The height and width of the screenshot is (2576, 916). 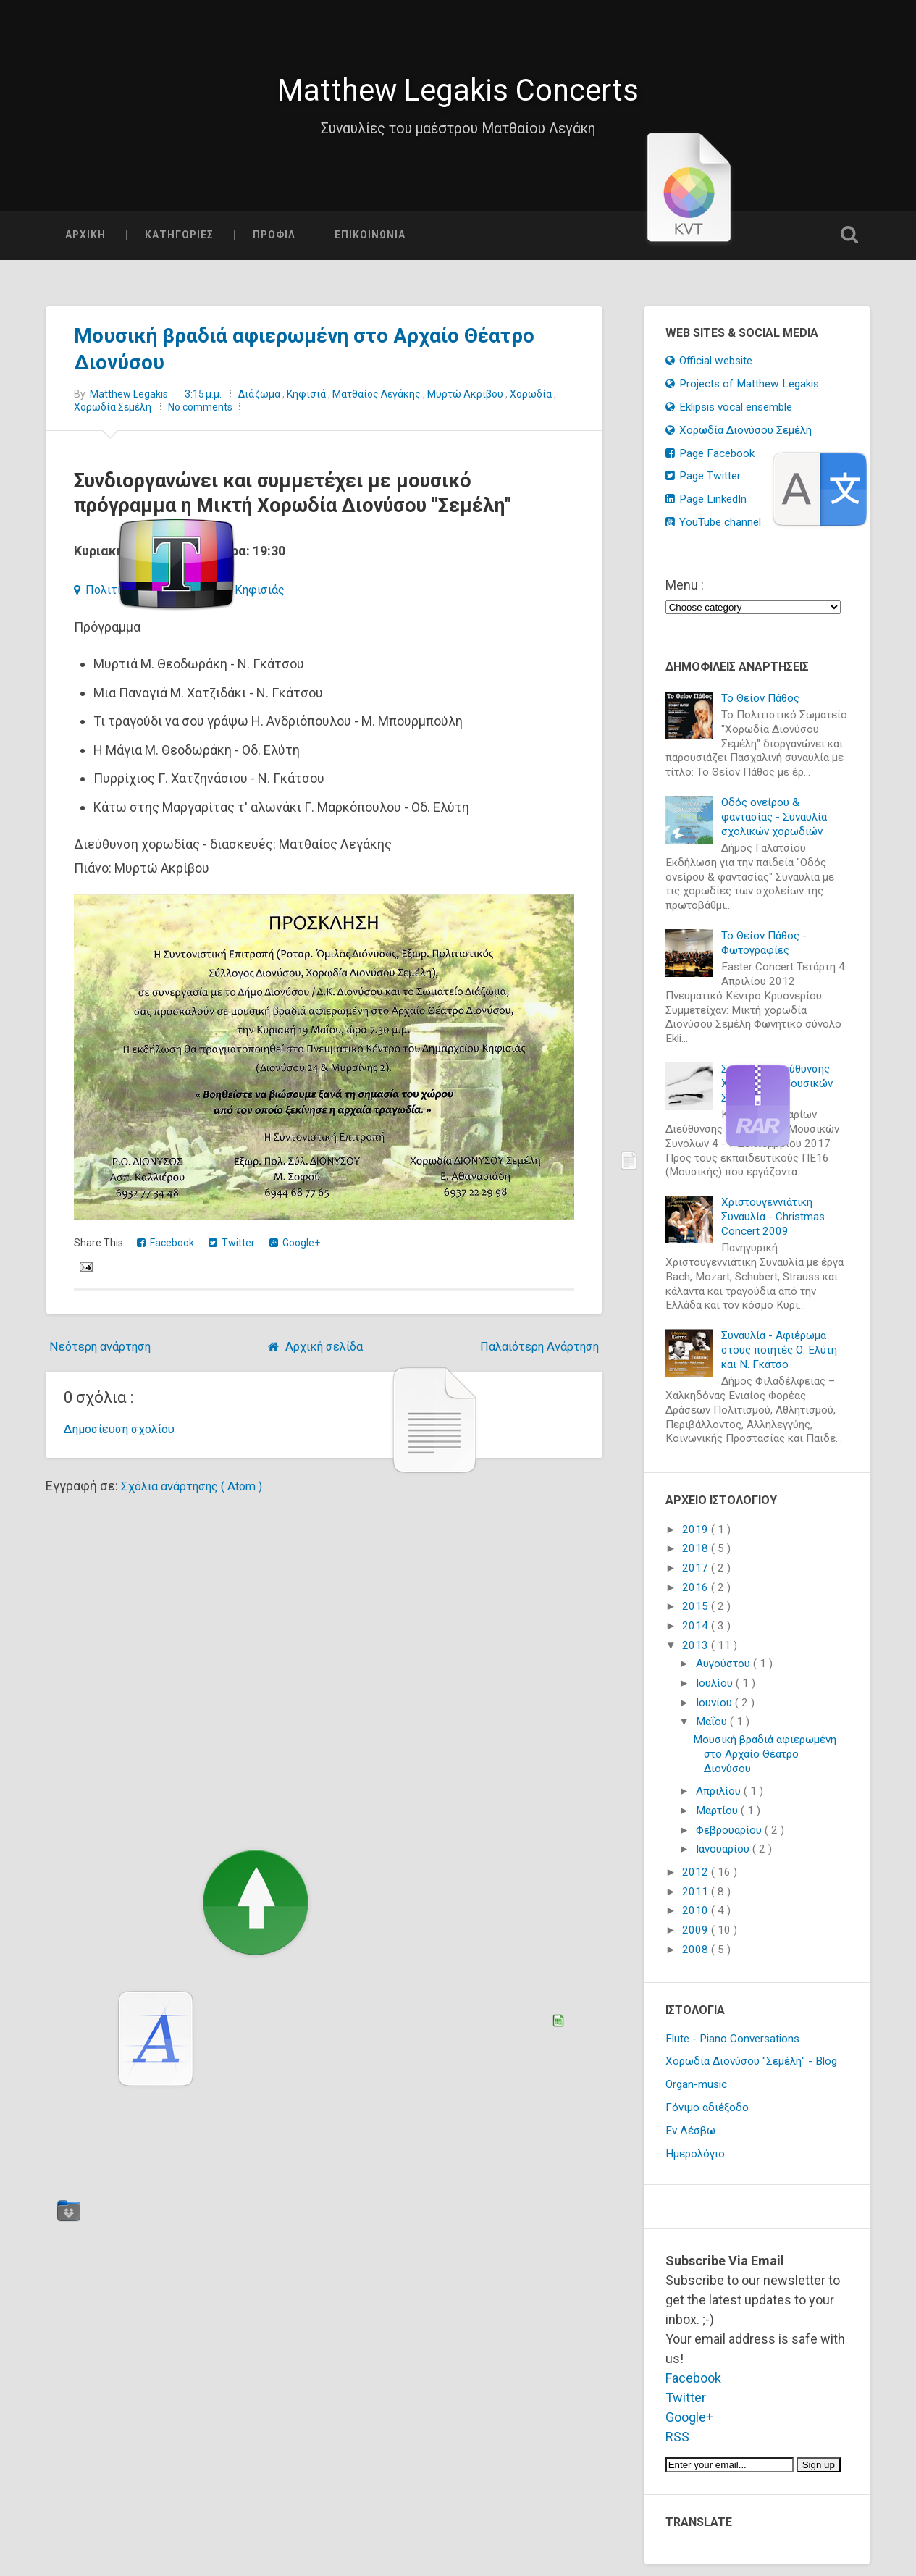 I want to click on an OpenType font file, so click(x=156, y=2039).